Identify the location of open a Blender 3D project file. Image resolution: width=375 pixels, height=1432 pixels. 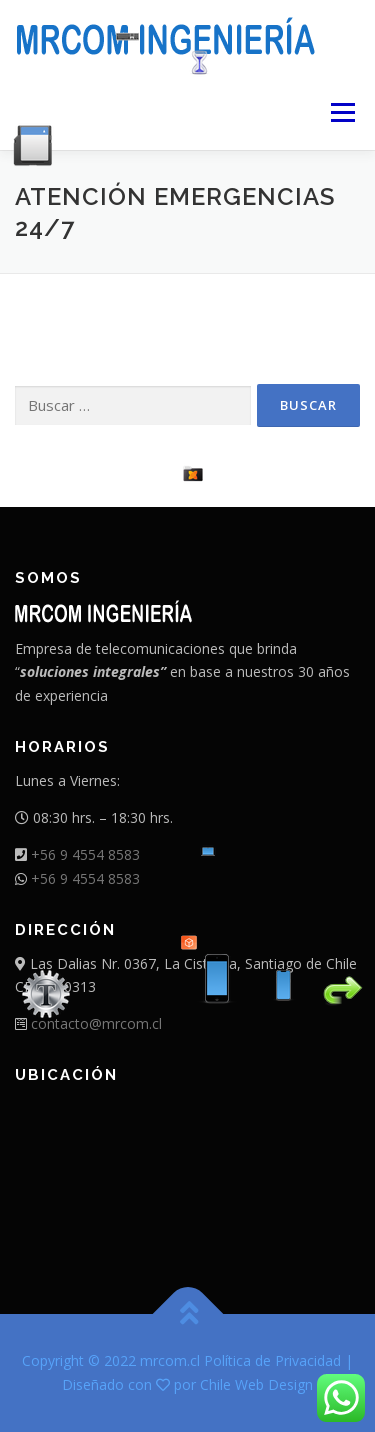
(189, 942).